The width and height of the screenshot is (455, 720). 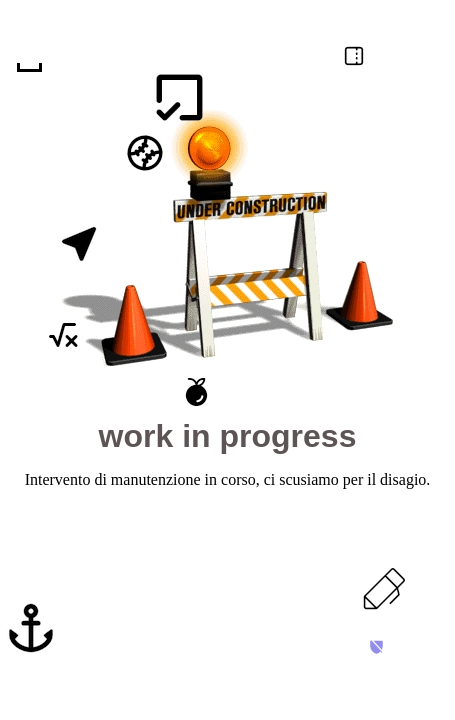 I want to click on view baseball scores or stats, so click(x=145, y=153).